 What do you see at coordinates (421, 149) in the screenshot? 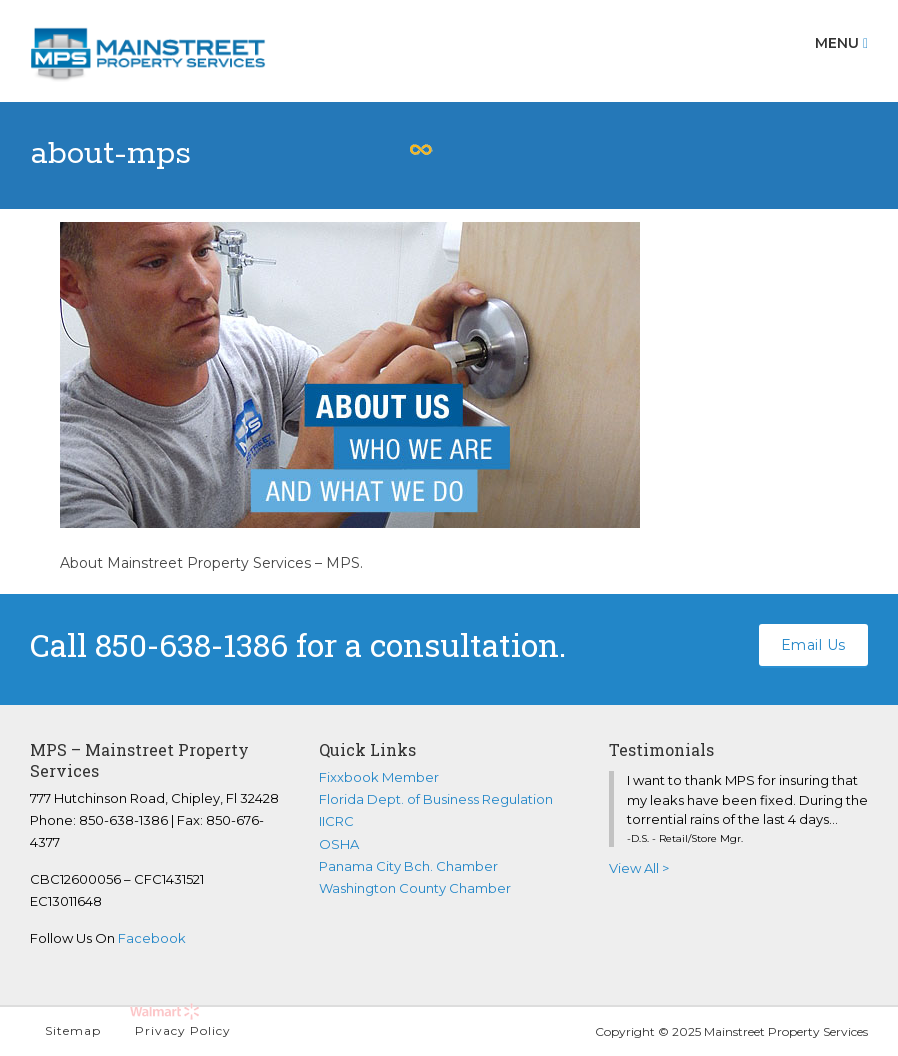
I see `infinityfree web hosting service logo` at bounding box center [421, 149].